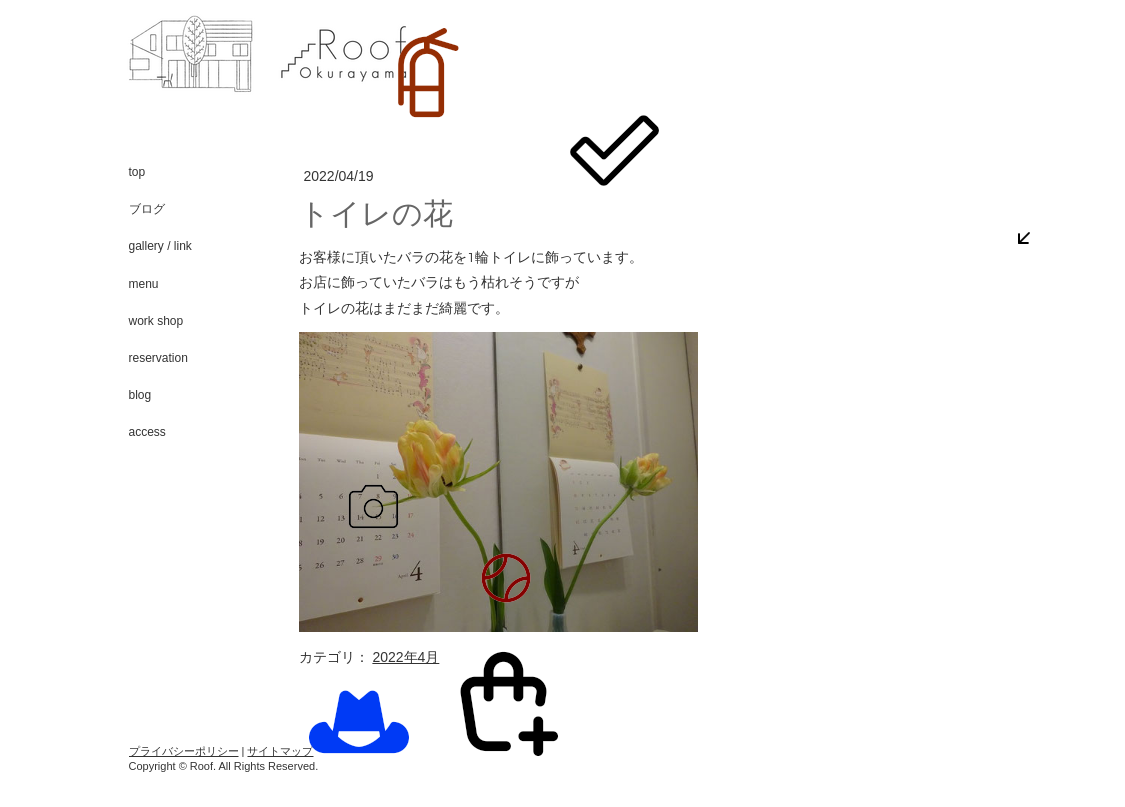 The image size is (1125, 807). What do you see at coordinates (424, 74) in the screenshot?
I see `access fire safety information` at bounding box center [424, 74].